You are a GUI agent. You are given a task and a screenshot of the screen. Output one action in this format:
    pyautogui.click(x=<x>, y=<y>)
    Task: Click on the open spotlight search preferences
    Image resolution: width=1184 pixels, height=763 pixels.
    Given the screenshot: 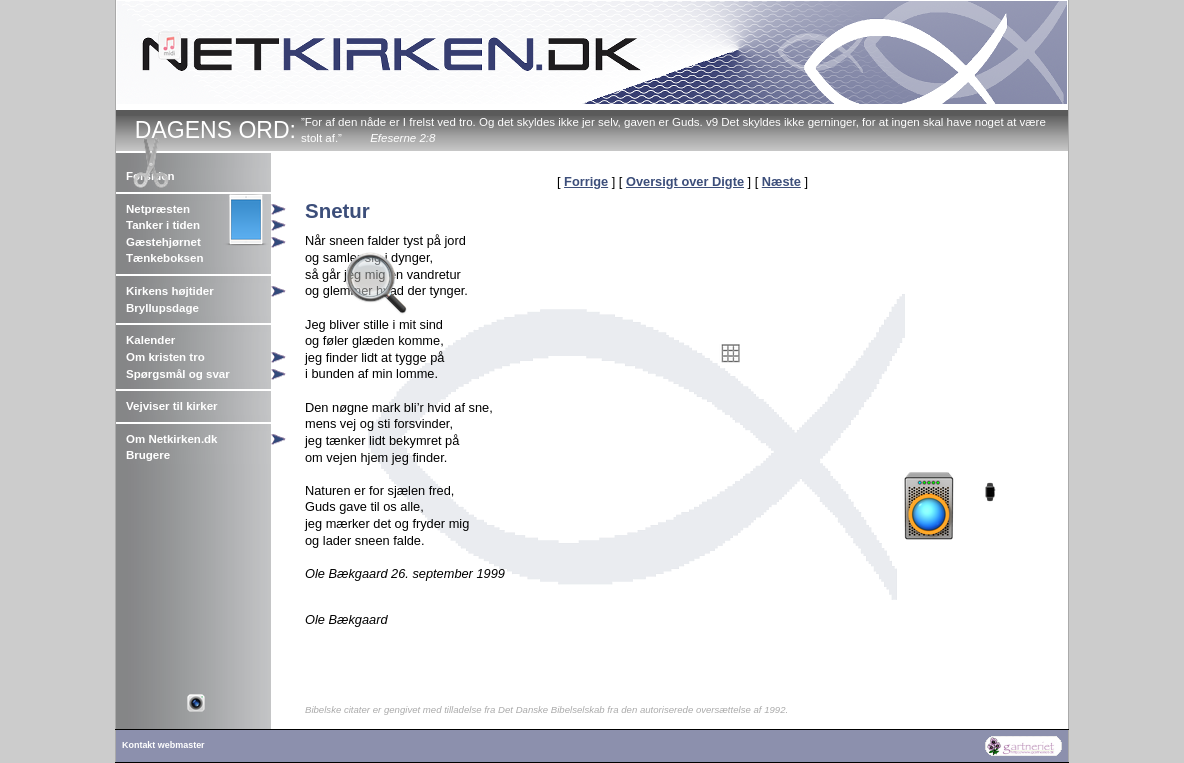 What is the action you would take?
    pyautogui.click(x=376, y=283)
    